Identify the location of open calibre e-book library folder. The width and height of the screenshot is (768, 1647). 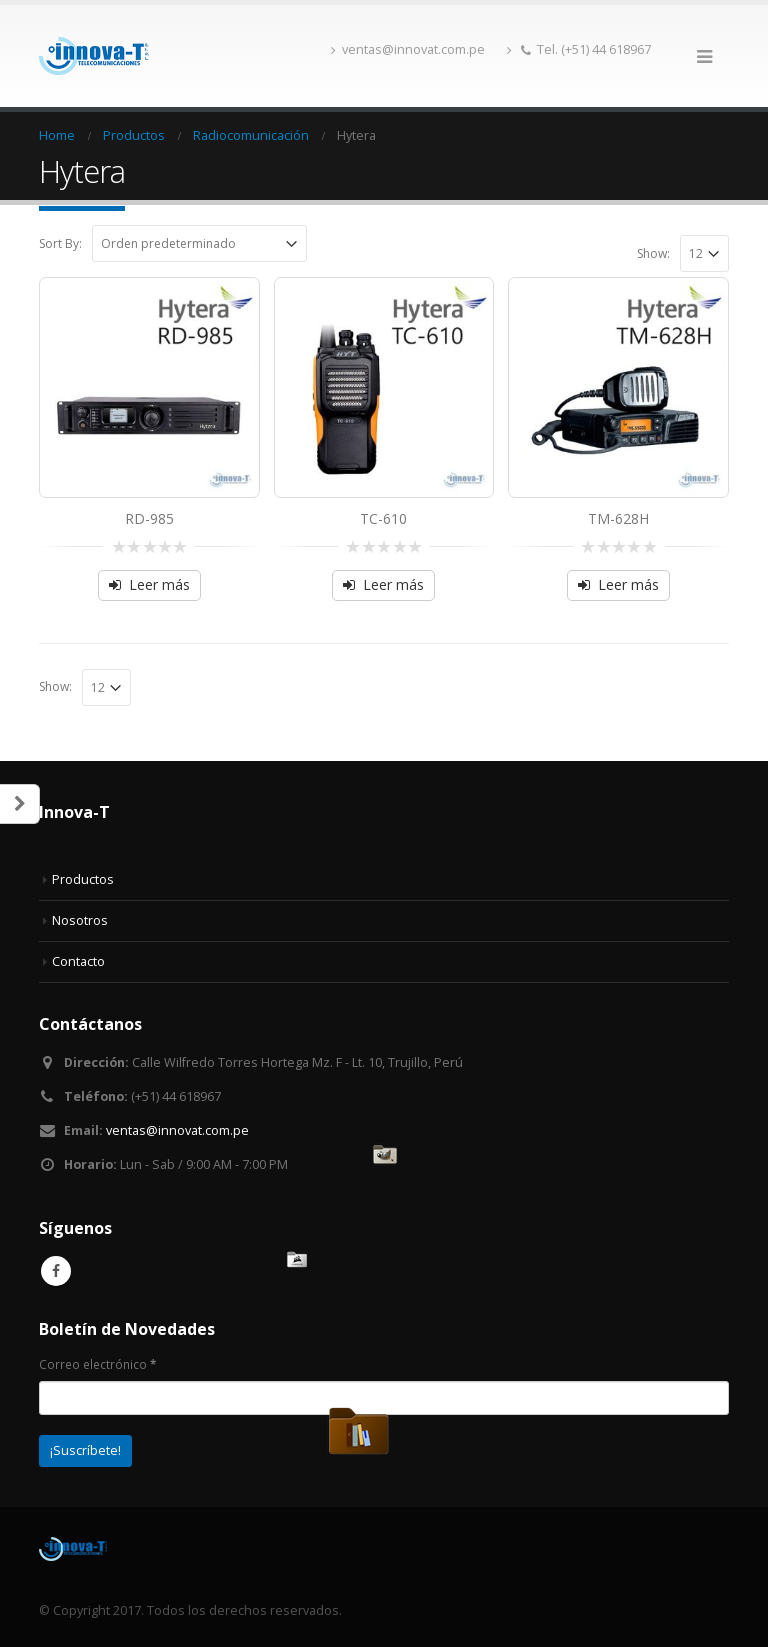
(358, 1432).